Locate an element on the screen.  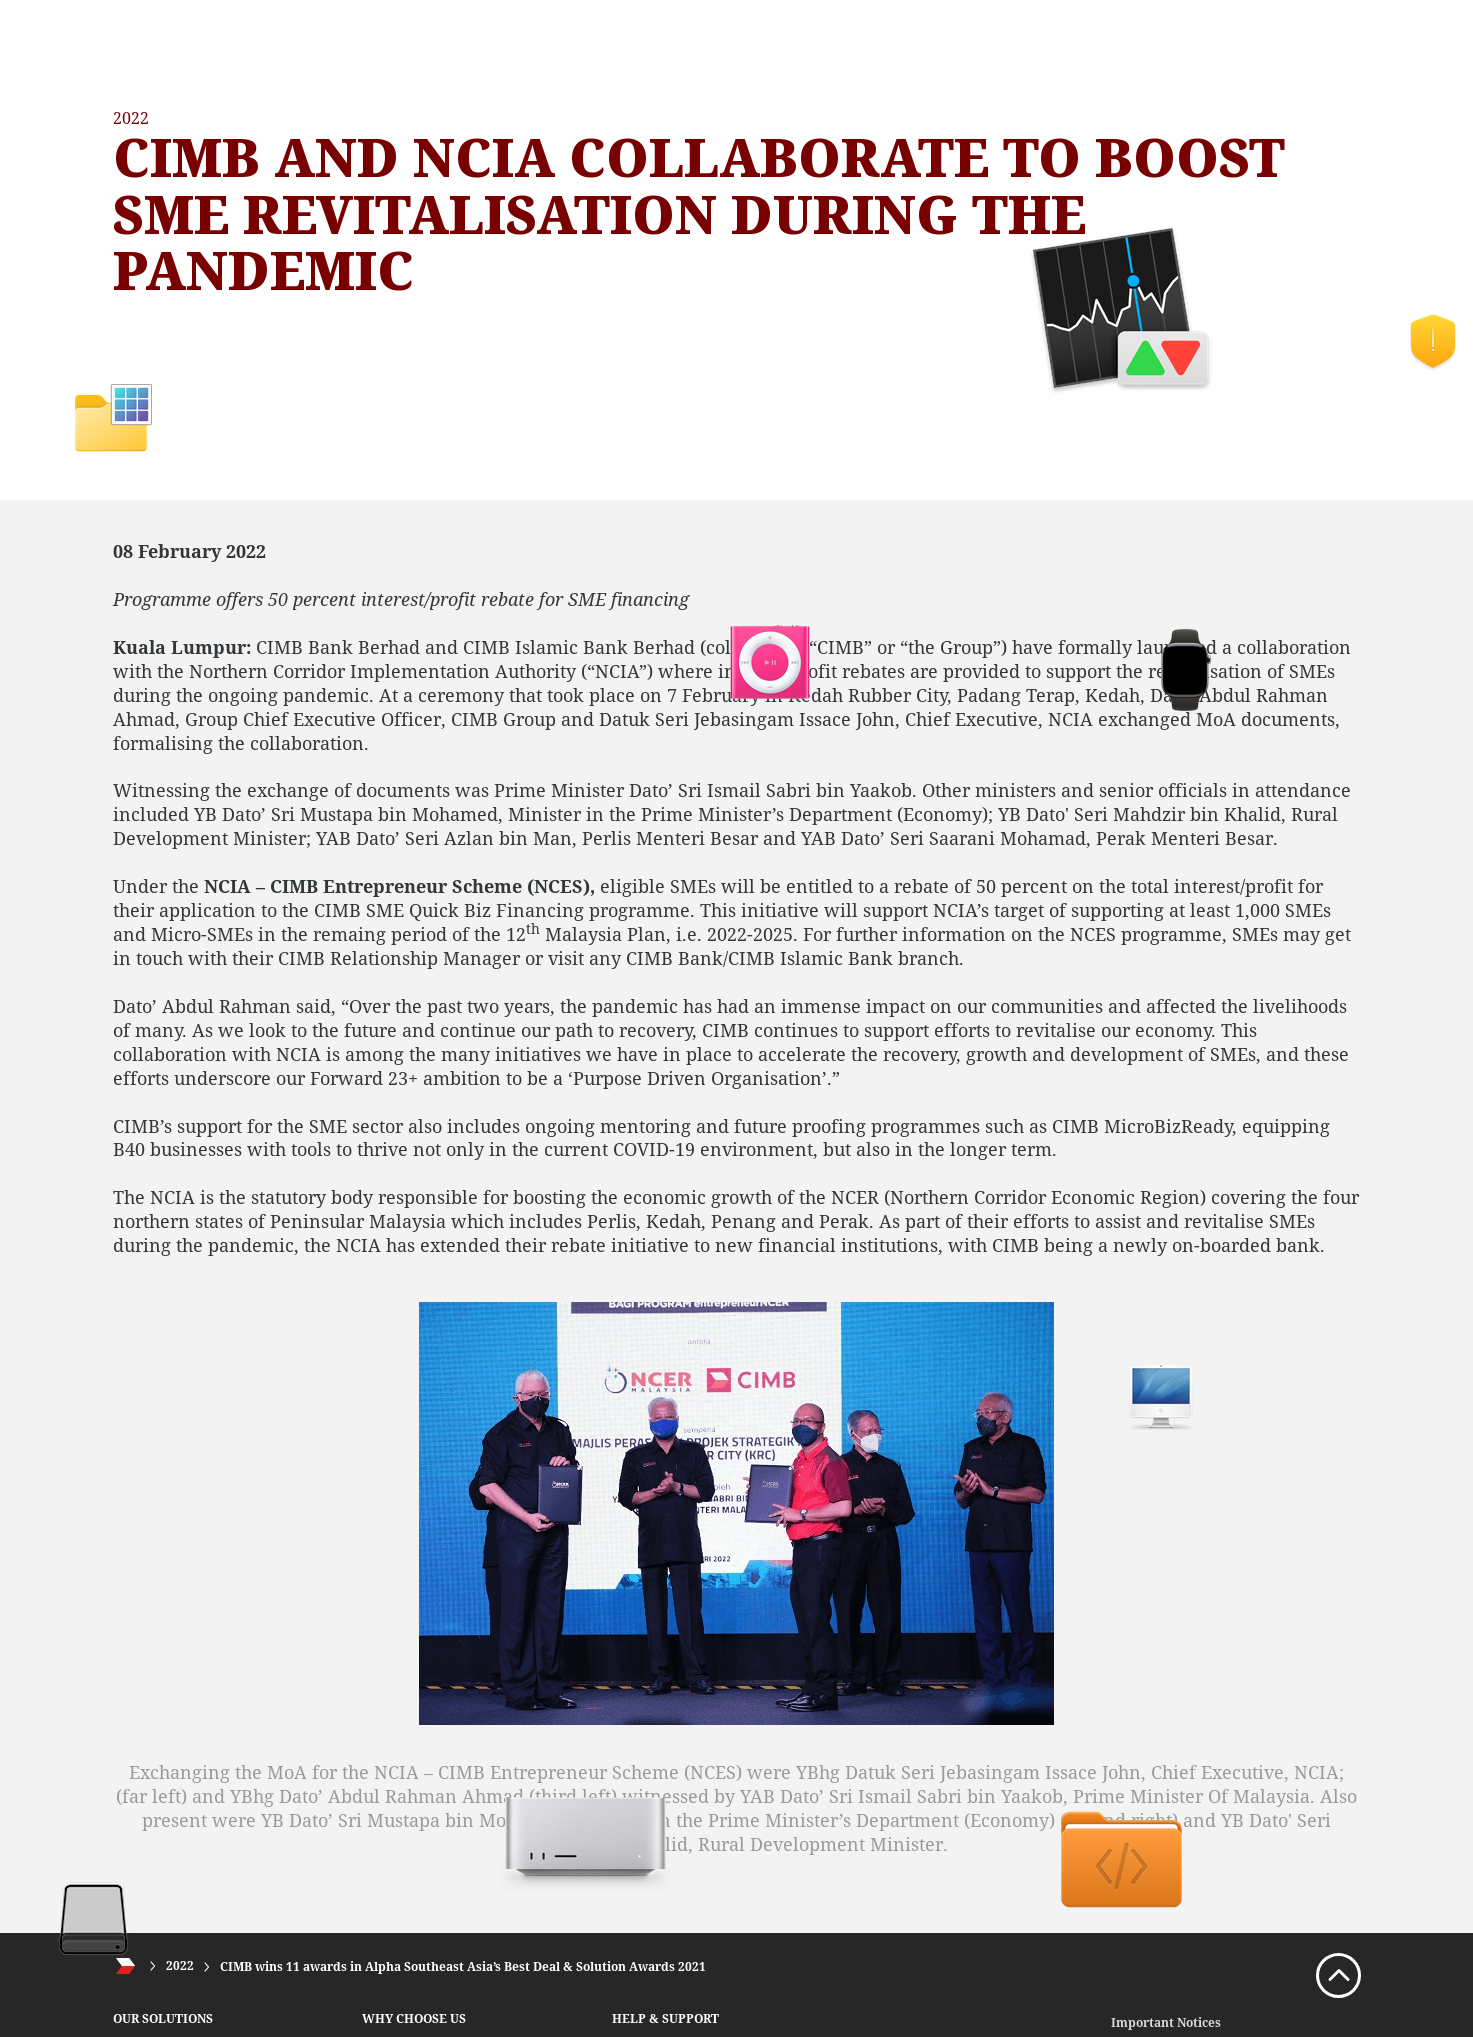
indicates medium security level or partial protection is located at coordinates (1433, 343).